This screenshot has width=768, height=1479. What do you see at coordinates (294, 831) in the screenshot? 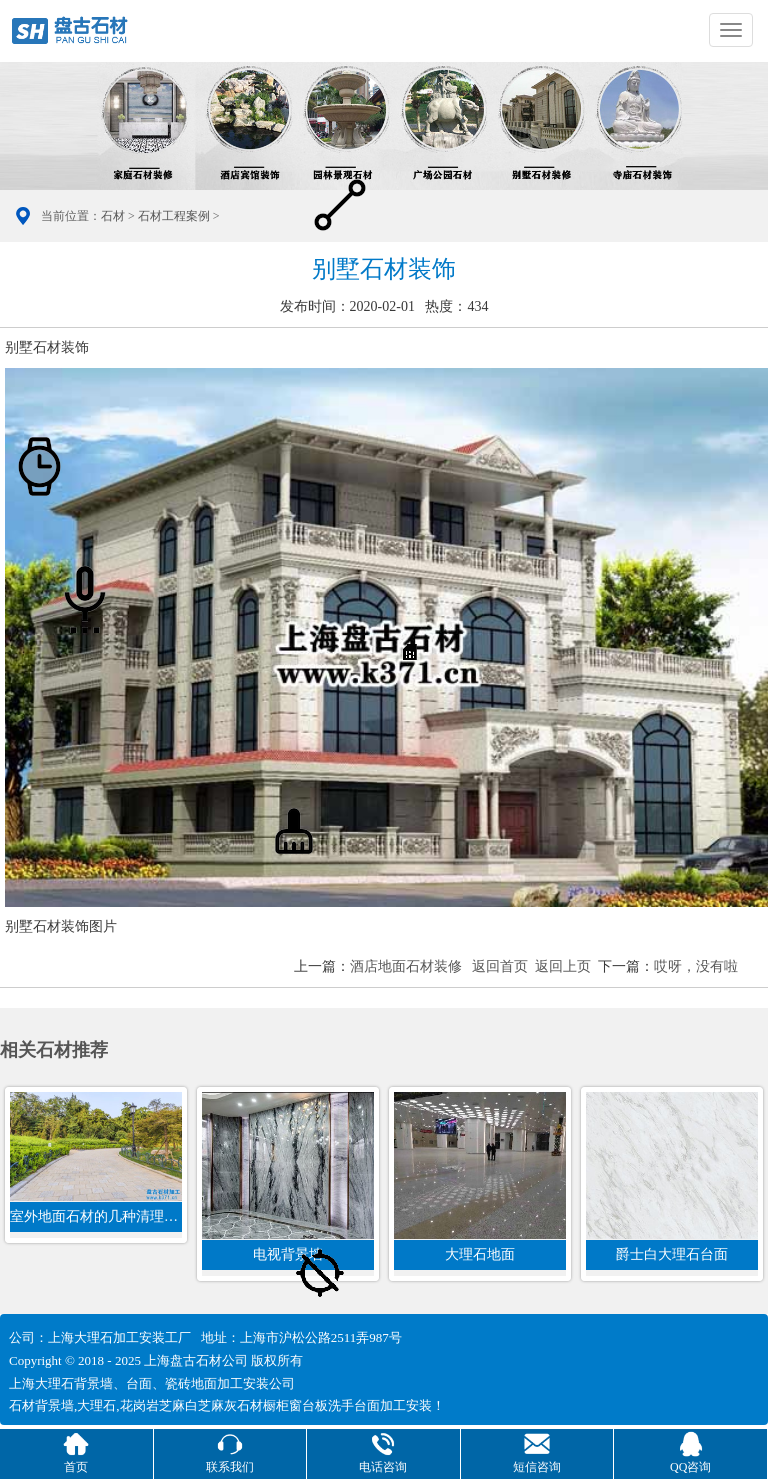
I see `access cleaning or housekeeping services` at bounding box center [294, 831].